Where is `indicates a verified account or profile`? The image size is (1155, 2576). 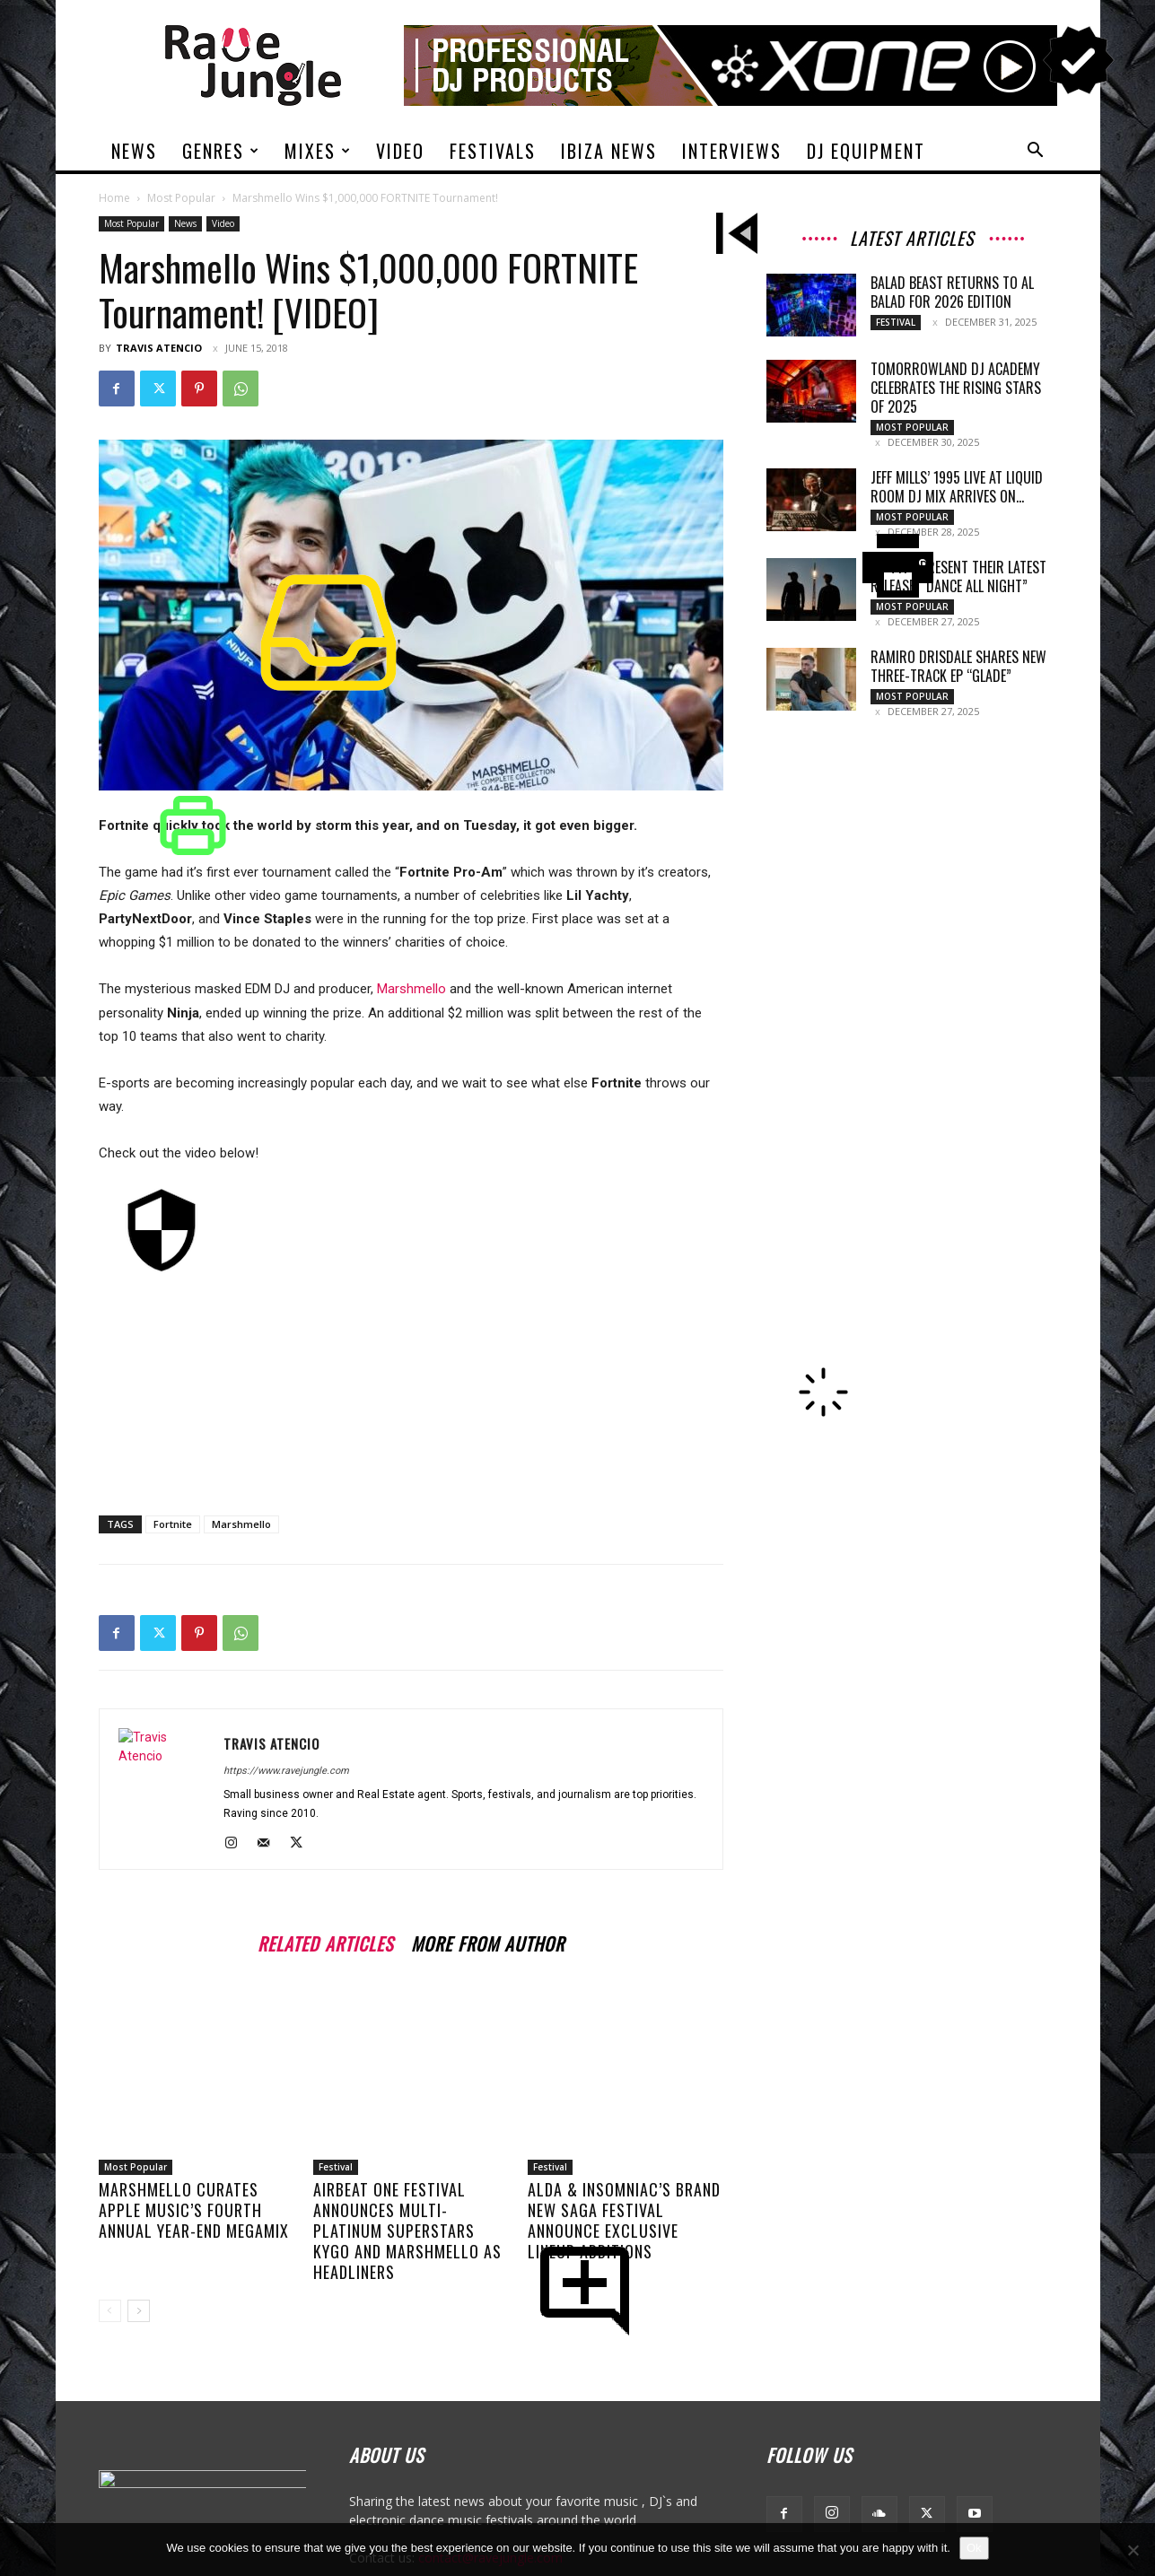 indicates a verified account or profile is located at coordinates (1079, 60).